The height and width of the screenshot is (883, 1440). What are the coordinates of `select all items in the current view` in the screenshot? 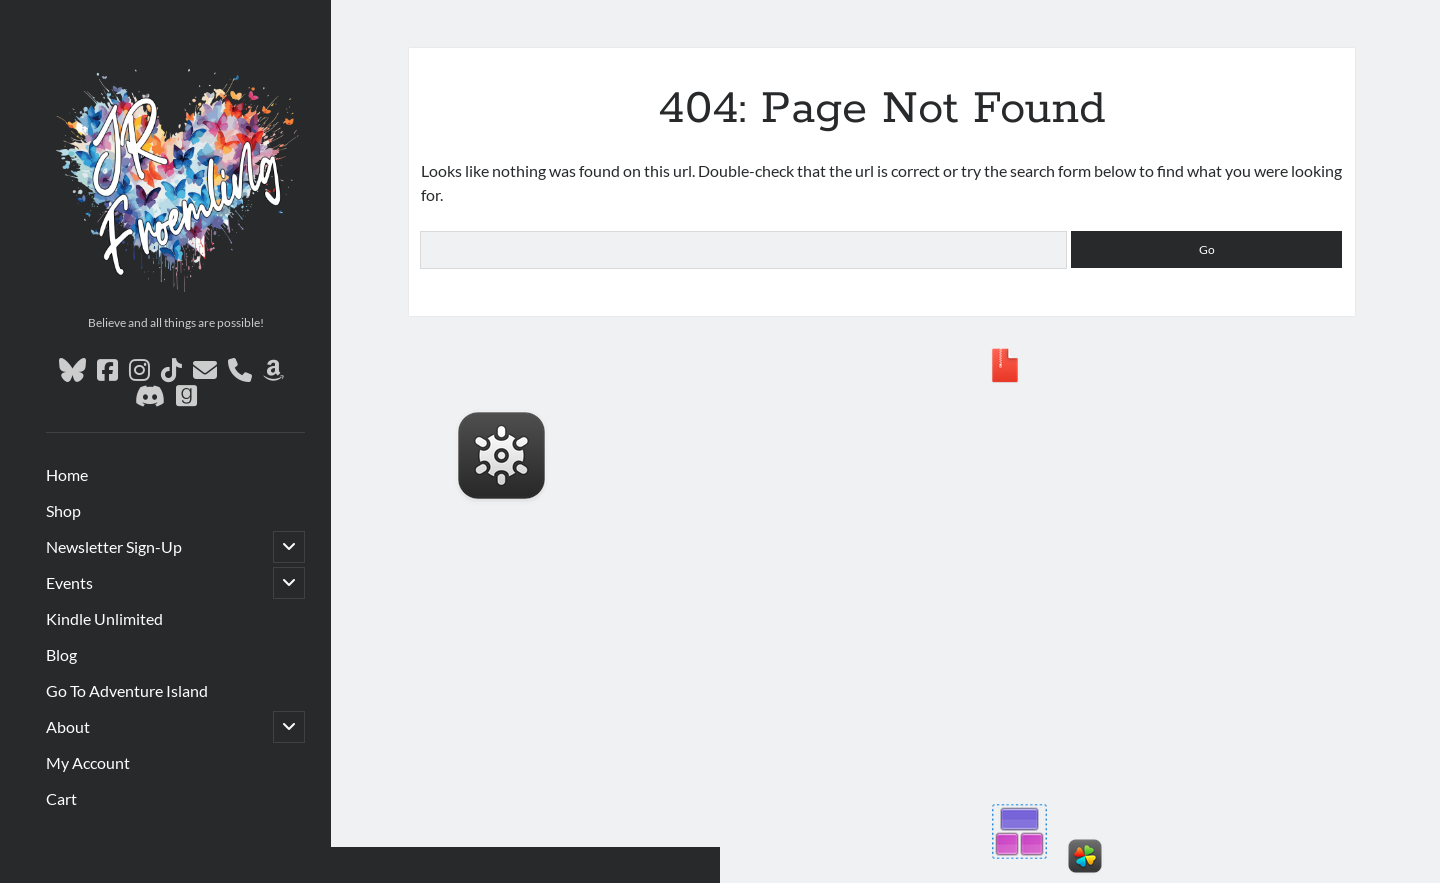 It's located at (1019, 831).